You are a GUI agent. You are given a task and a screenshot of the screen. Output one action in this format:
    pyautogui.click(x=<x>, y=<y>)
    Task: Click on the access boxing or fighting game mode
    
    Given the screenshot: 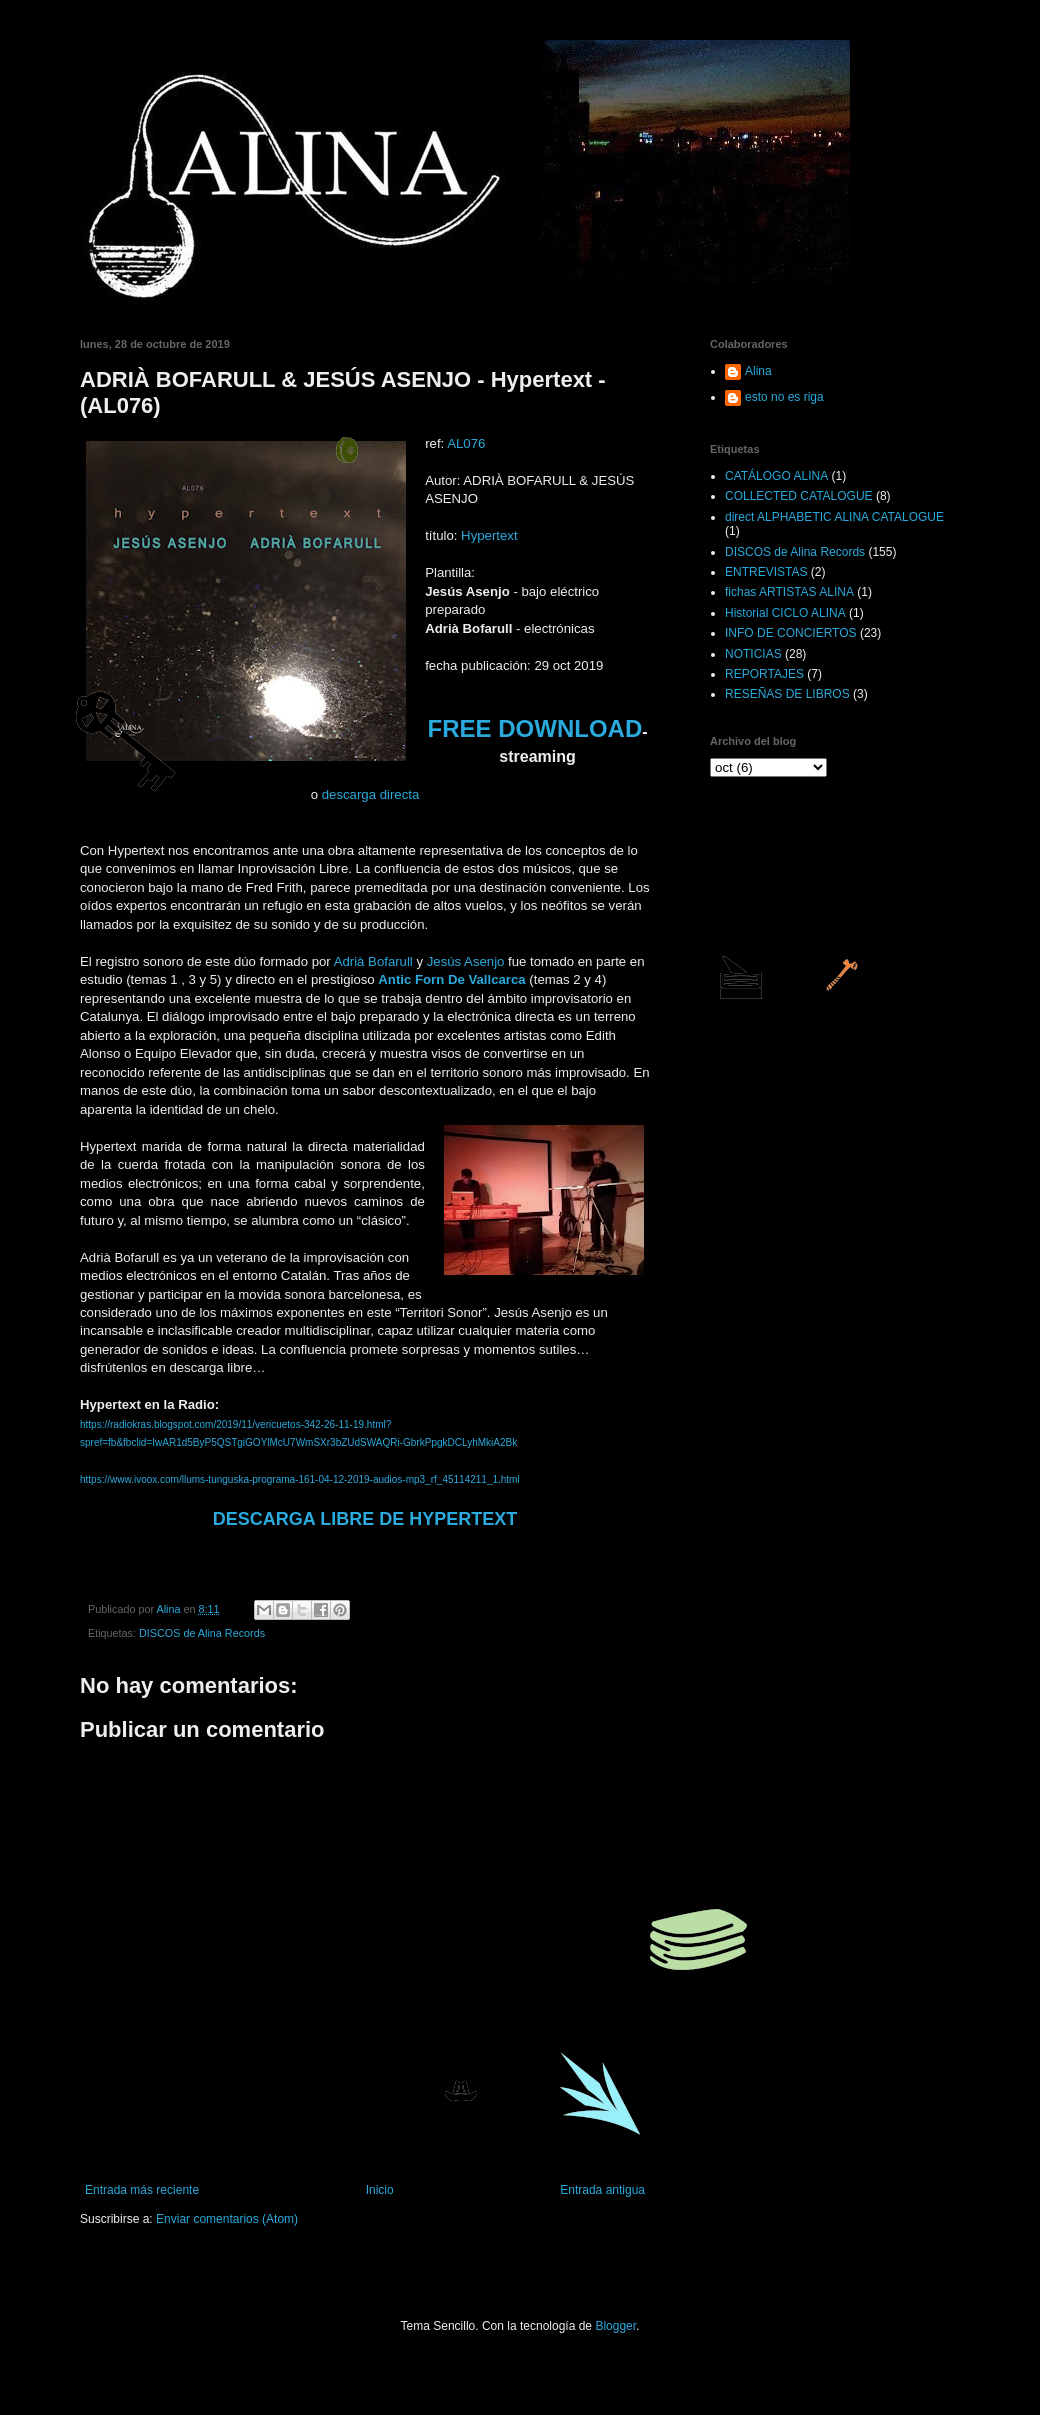 What is the action you would take?
    pyautogui.click(x=741, y=978)
    